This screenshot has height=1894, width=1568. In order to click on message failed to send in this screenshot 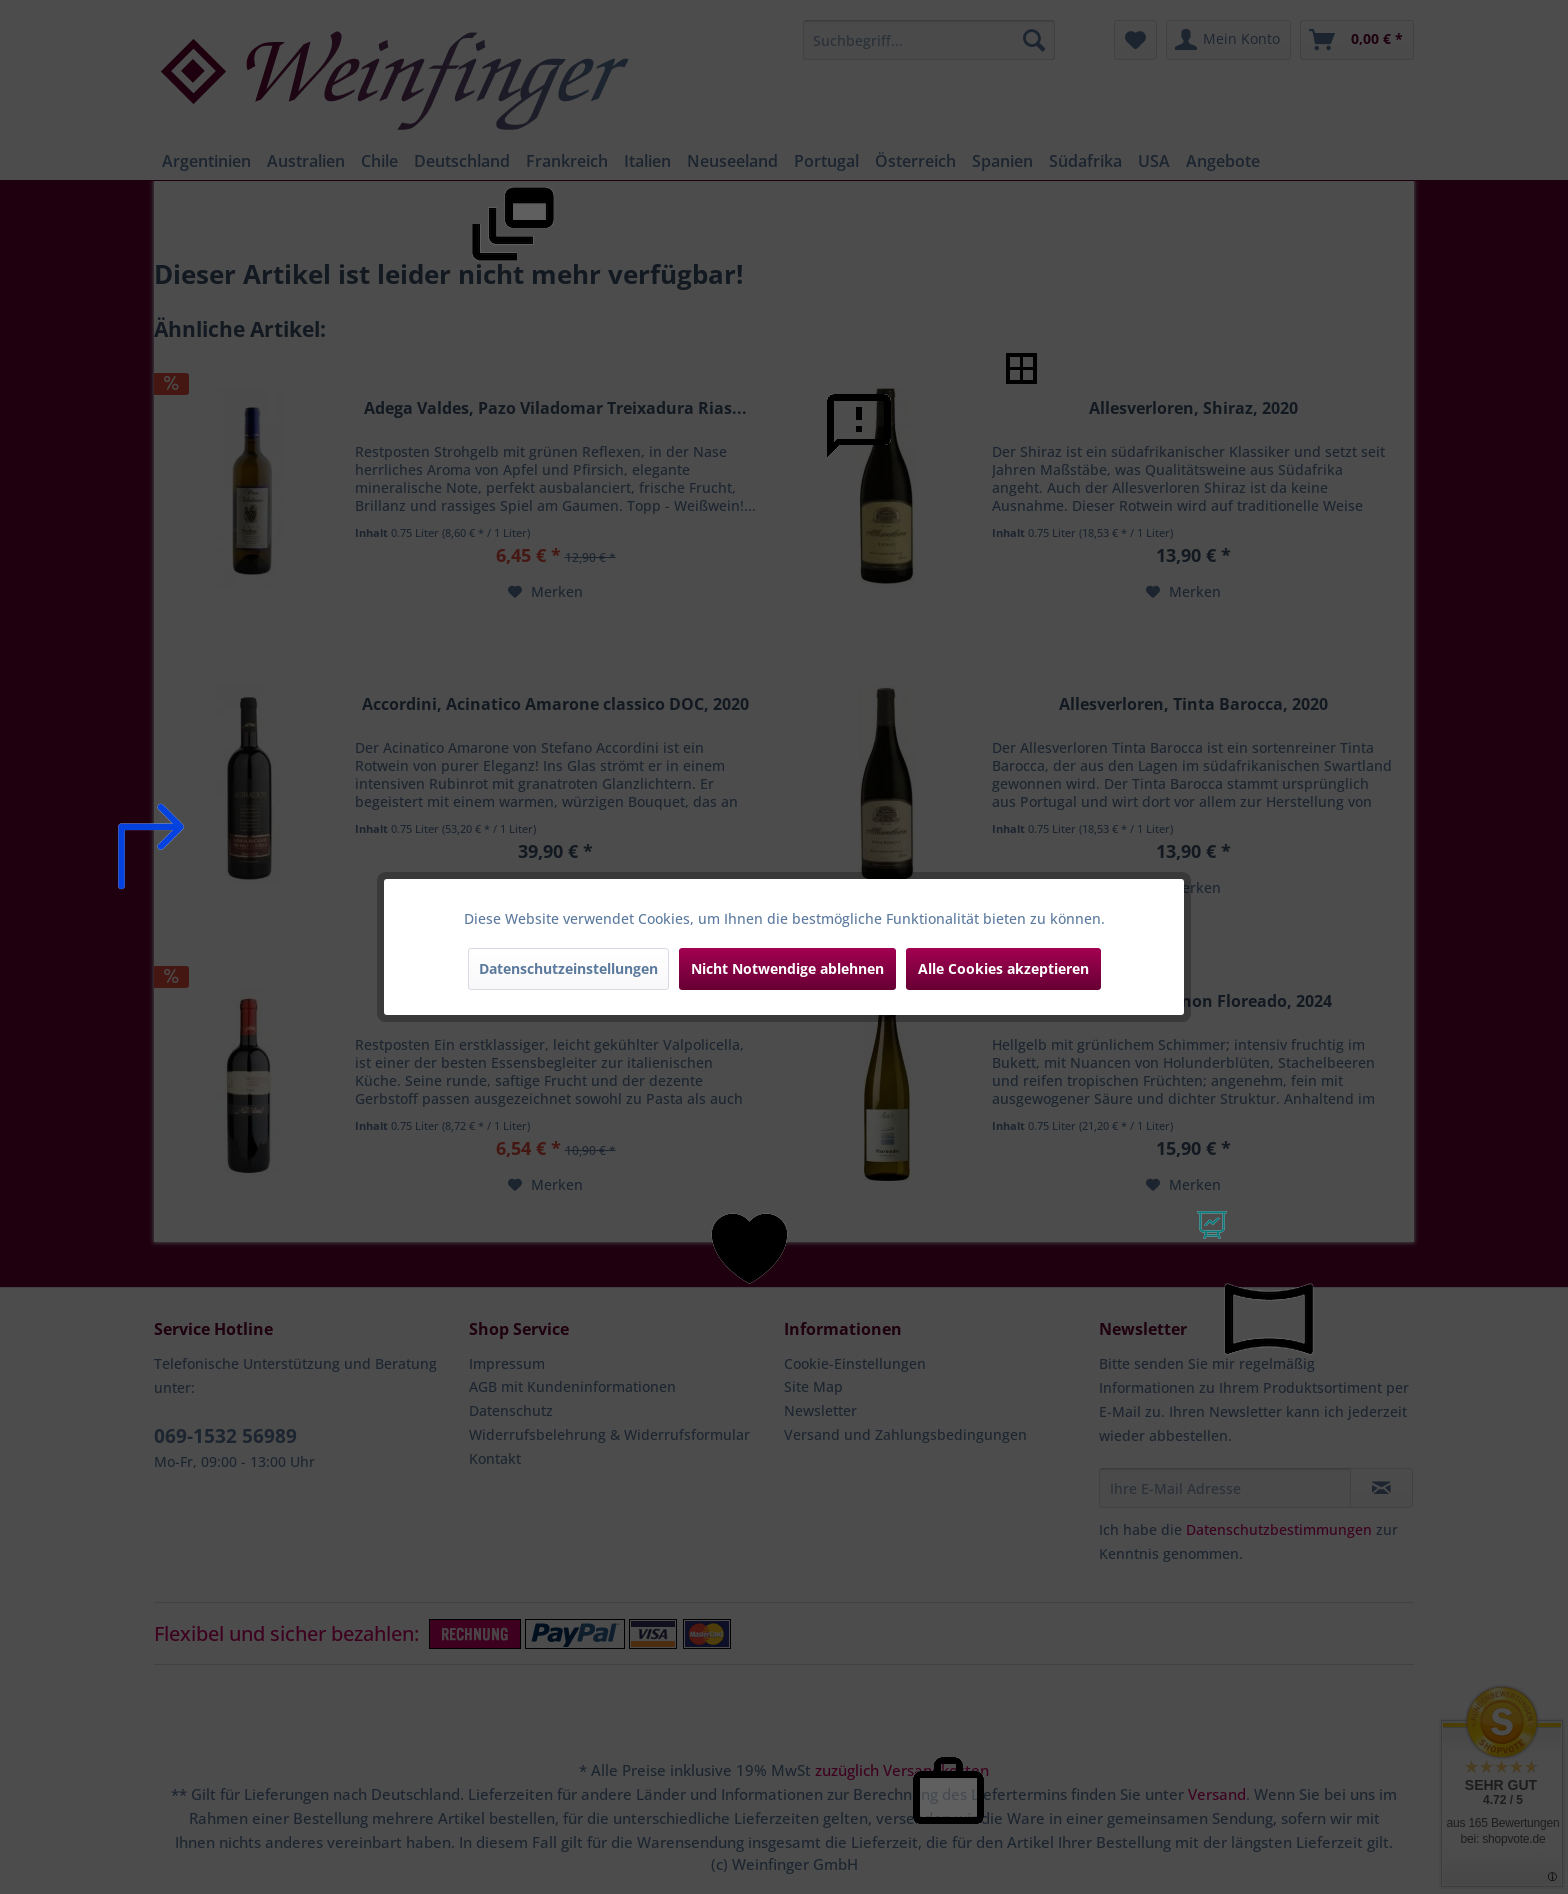, I will do `click(859, 426)`.